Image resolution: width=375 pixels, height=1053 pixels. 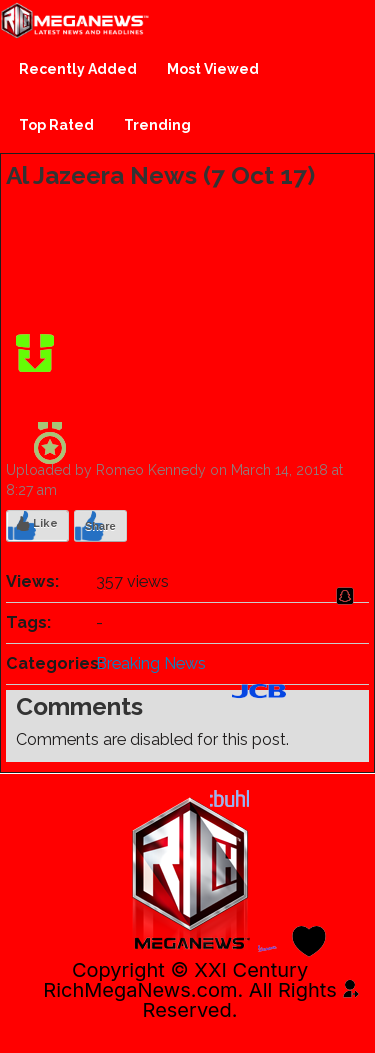 I want to click on share user profile with others, so click(x=350, y=989).